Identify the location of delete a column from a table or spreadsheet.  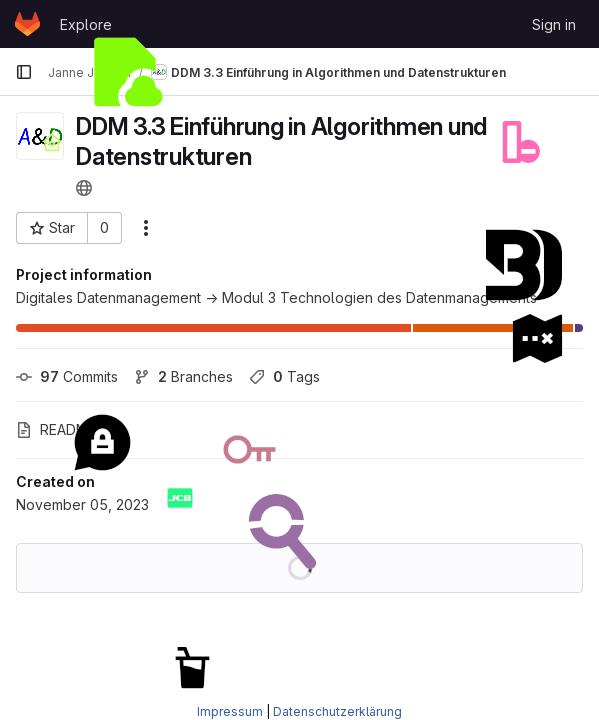
(519, 142).